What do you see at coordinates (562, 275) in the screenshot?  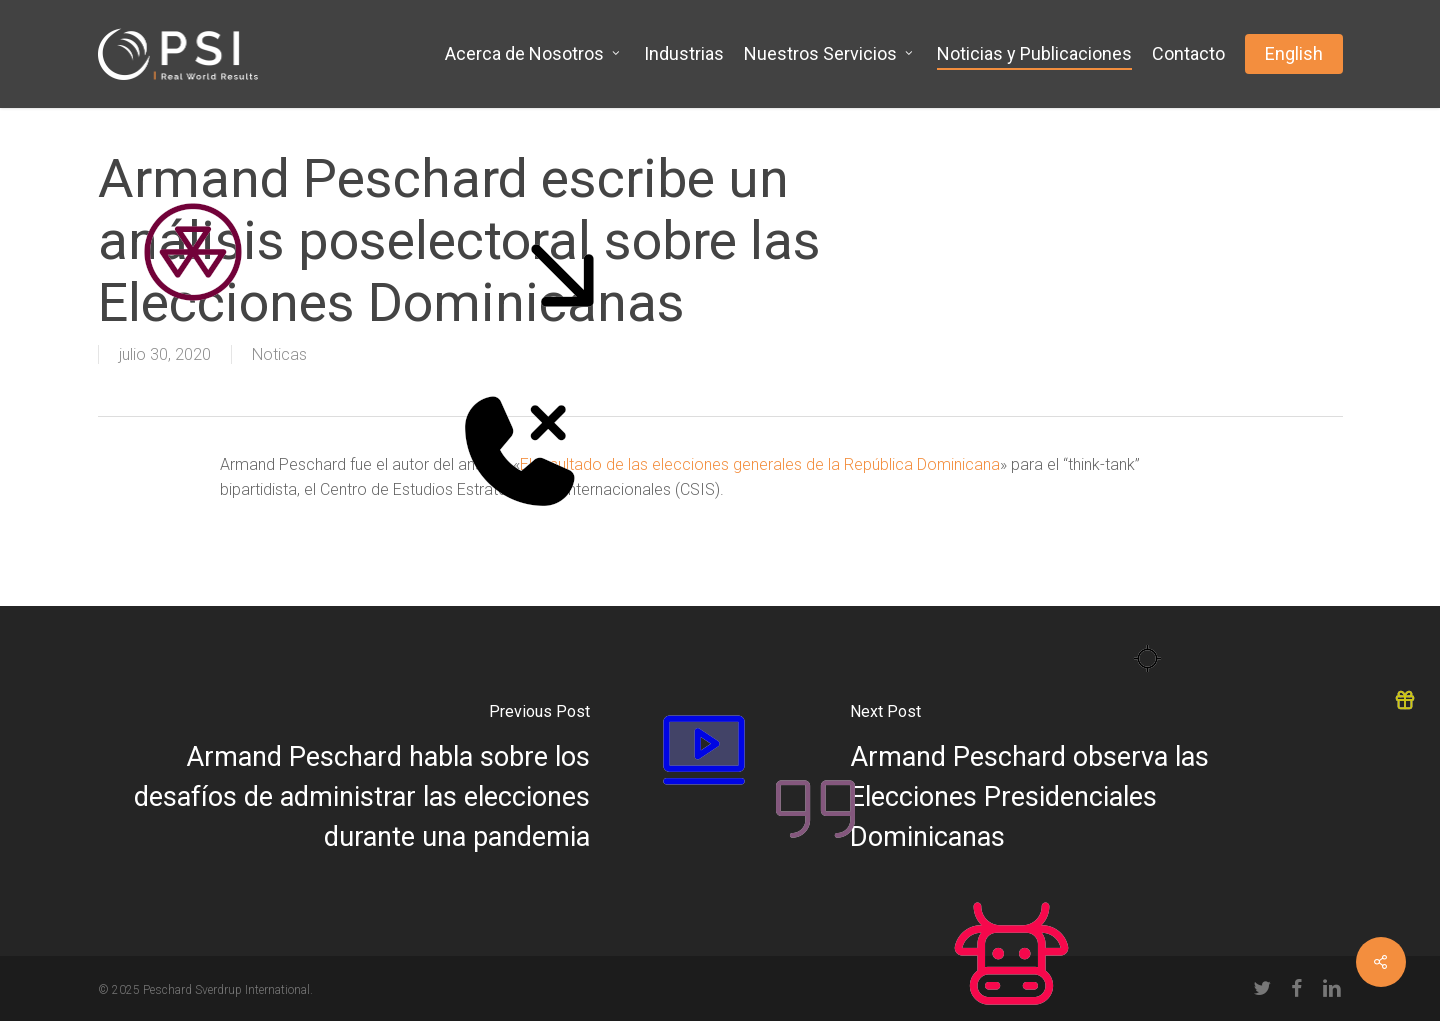 I see `navigate to the next item diagonally` at bounding box center [562, 275].